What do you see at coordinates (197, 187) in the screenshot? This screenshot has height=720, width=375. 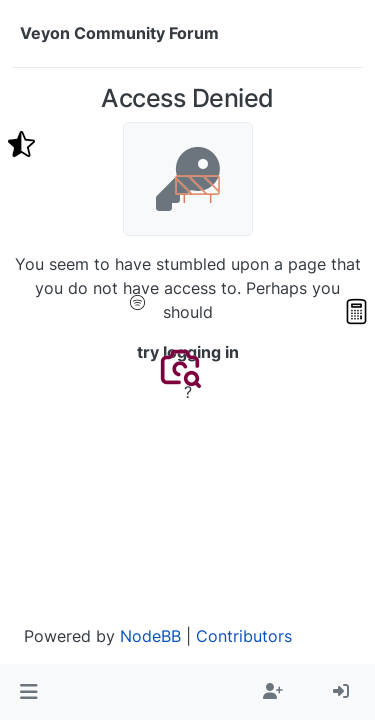 I see `indicates a blocked or restricted area` at bounding box center [197, 187].